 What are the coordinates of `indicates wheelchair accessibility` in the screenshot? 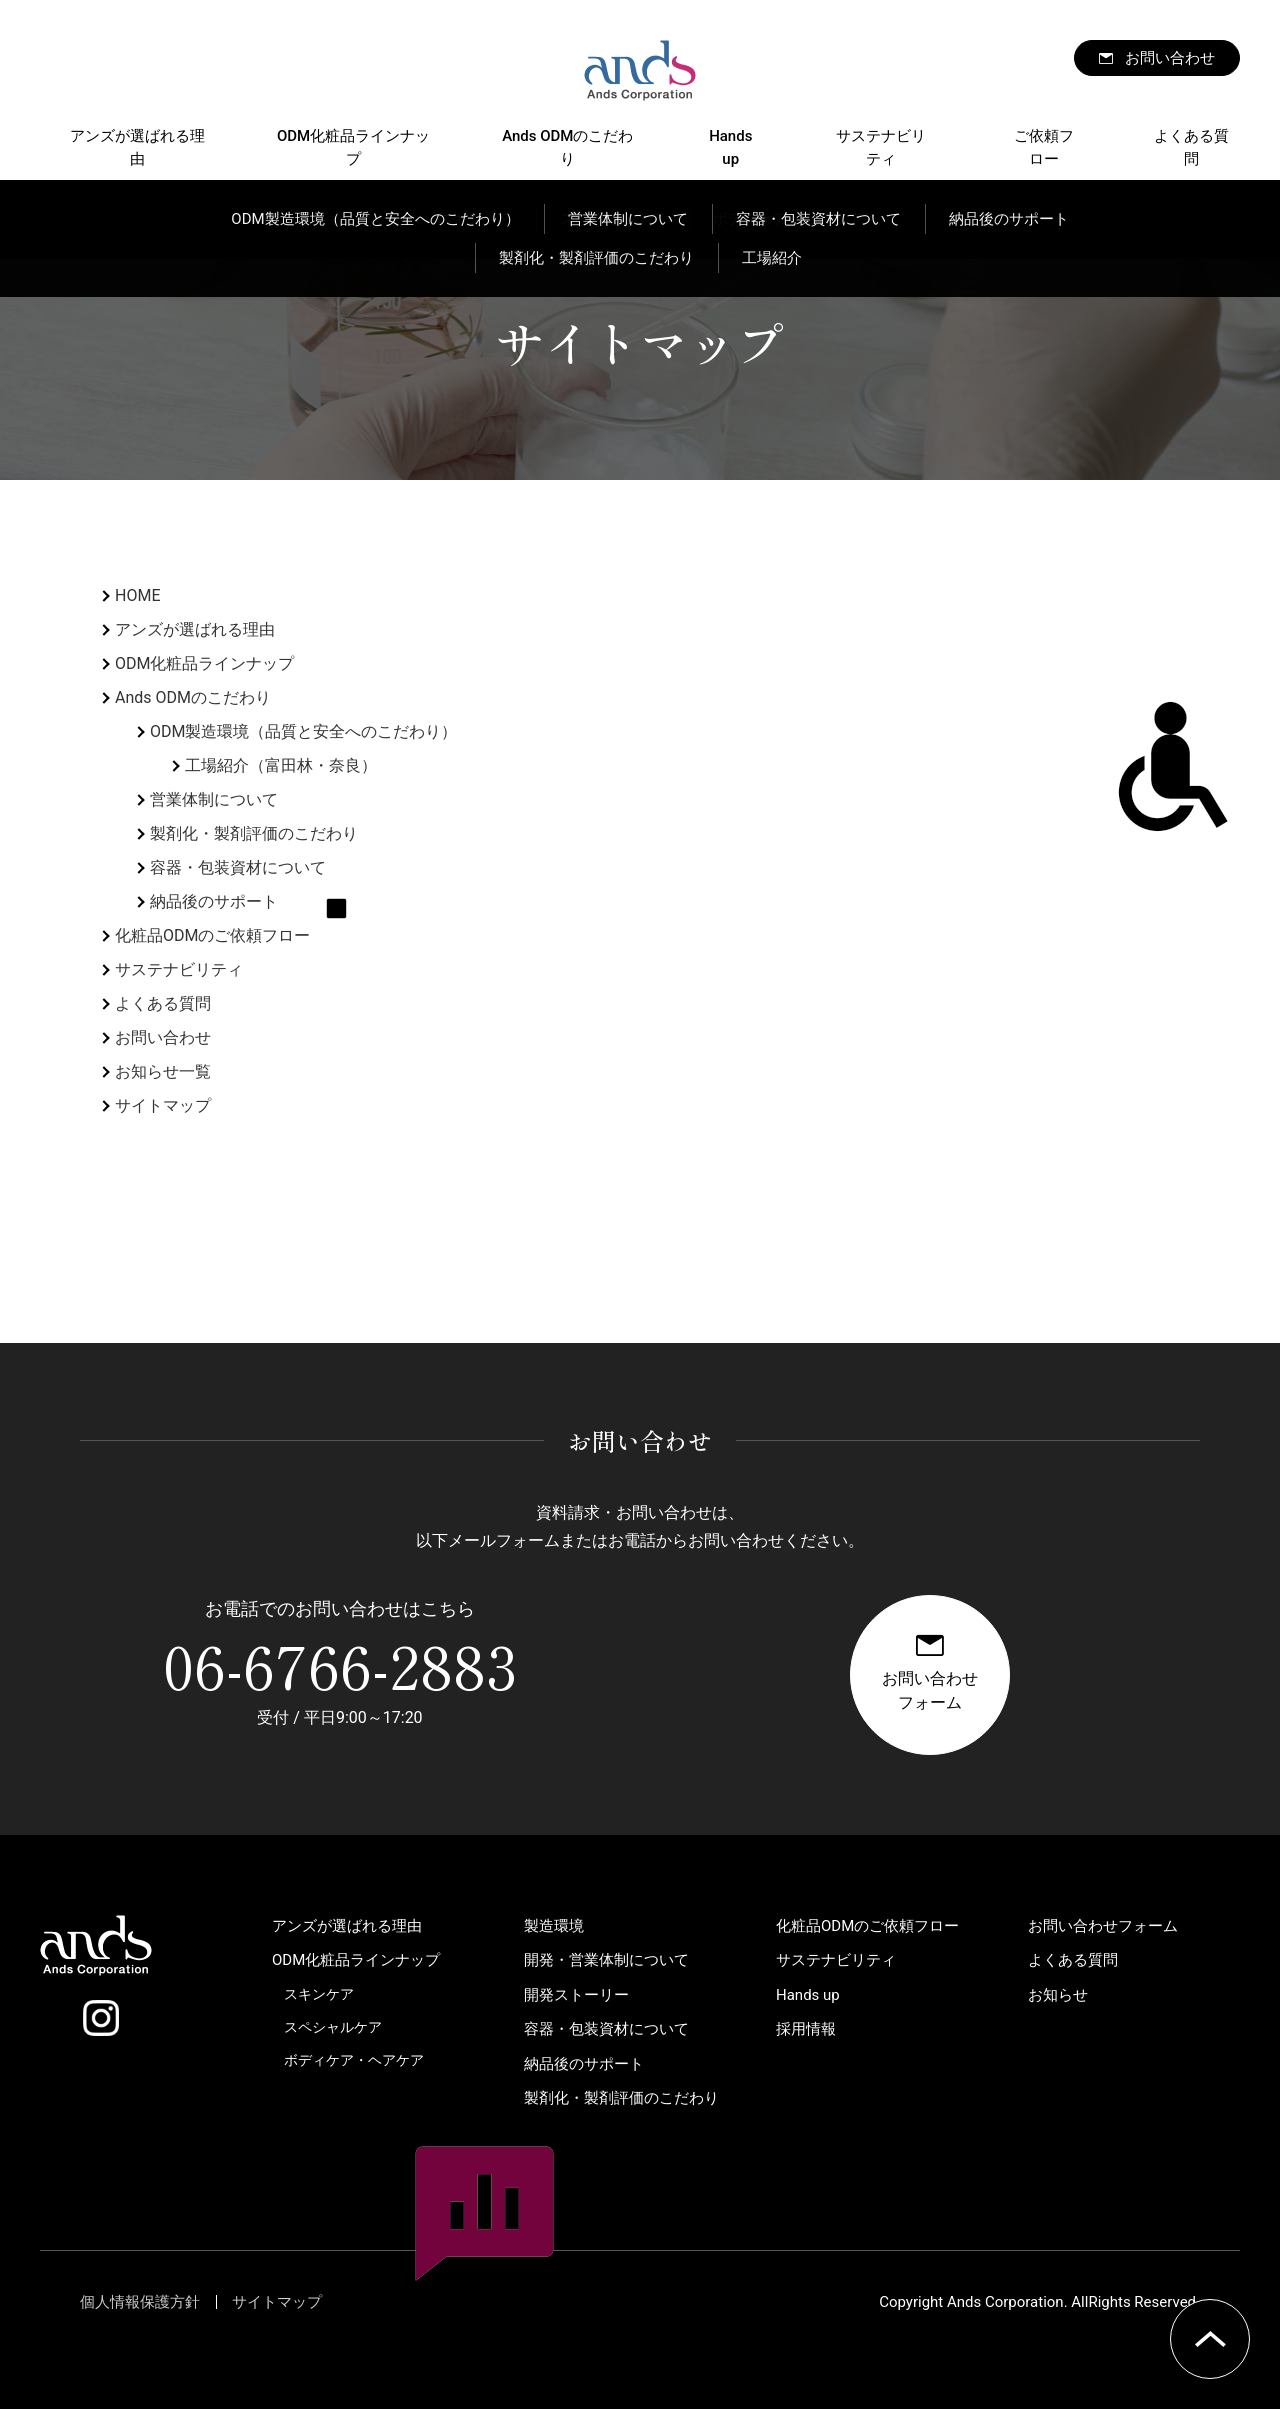 It's located at (1170, 766).